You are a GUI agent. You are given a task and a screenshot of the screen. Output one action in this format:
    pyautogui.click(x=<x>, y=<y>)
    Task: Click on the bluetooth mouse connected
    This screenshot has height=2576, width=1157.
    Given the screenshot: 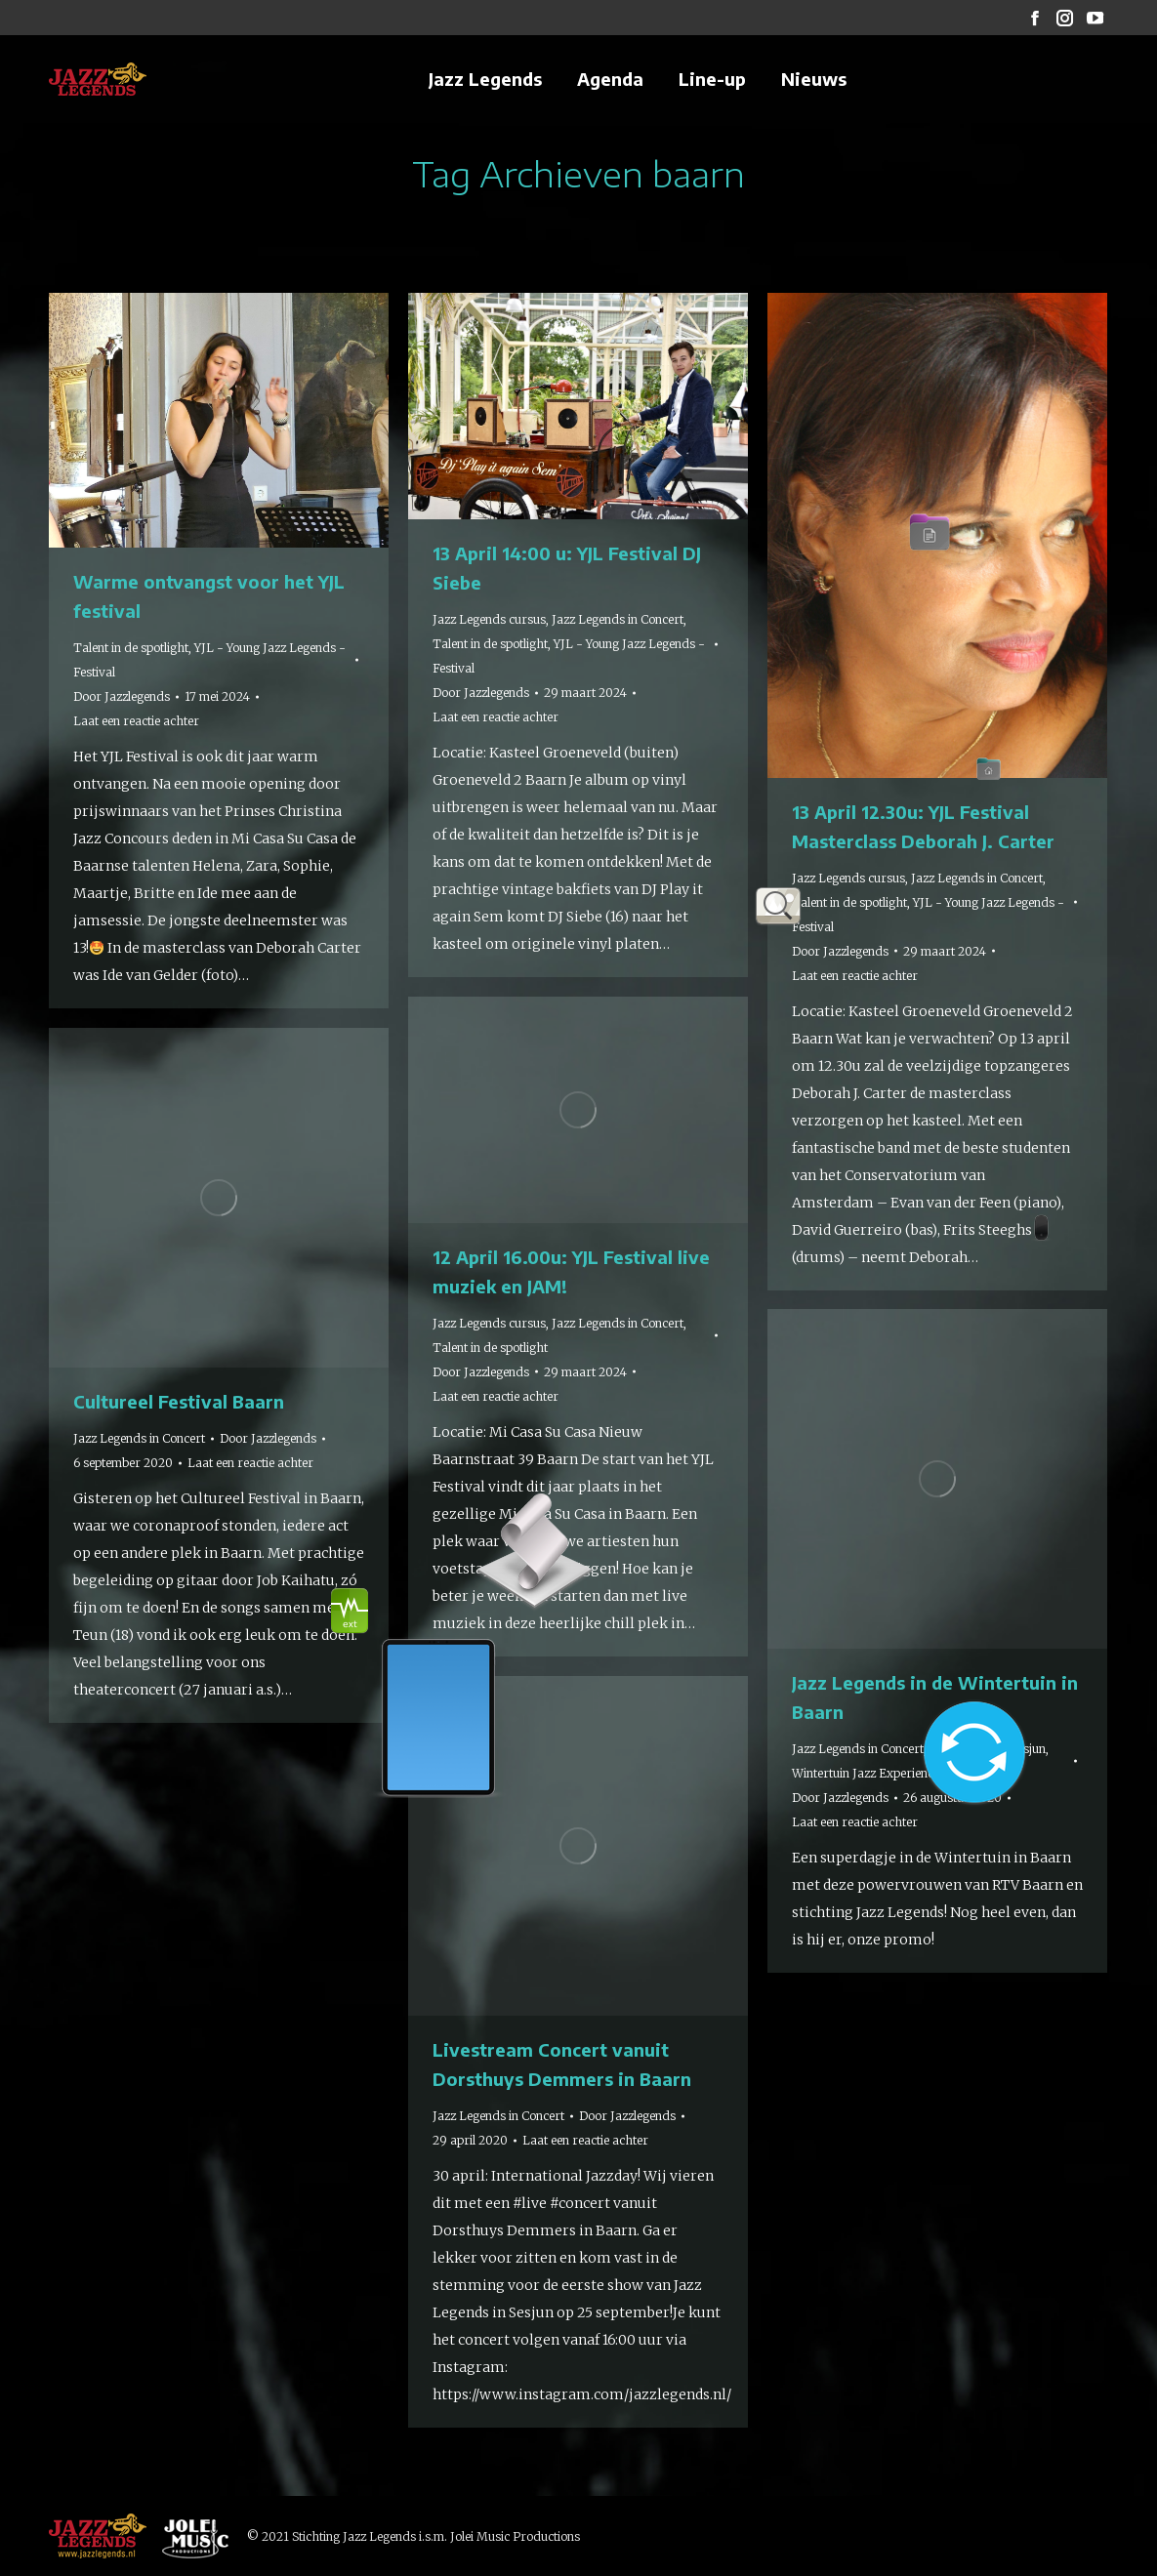 What is the action you would take?
    pyautogui.click(x=1041, y=1228)
    